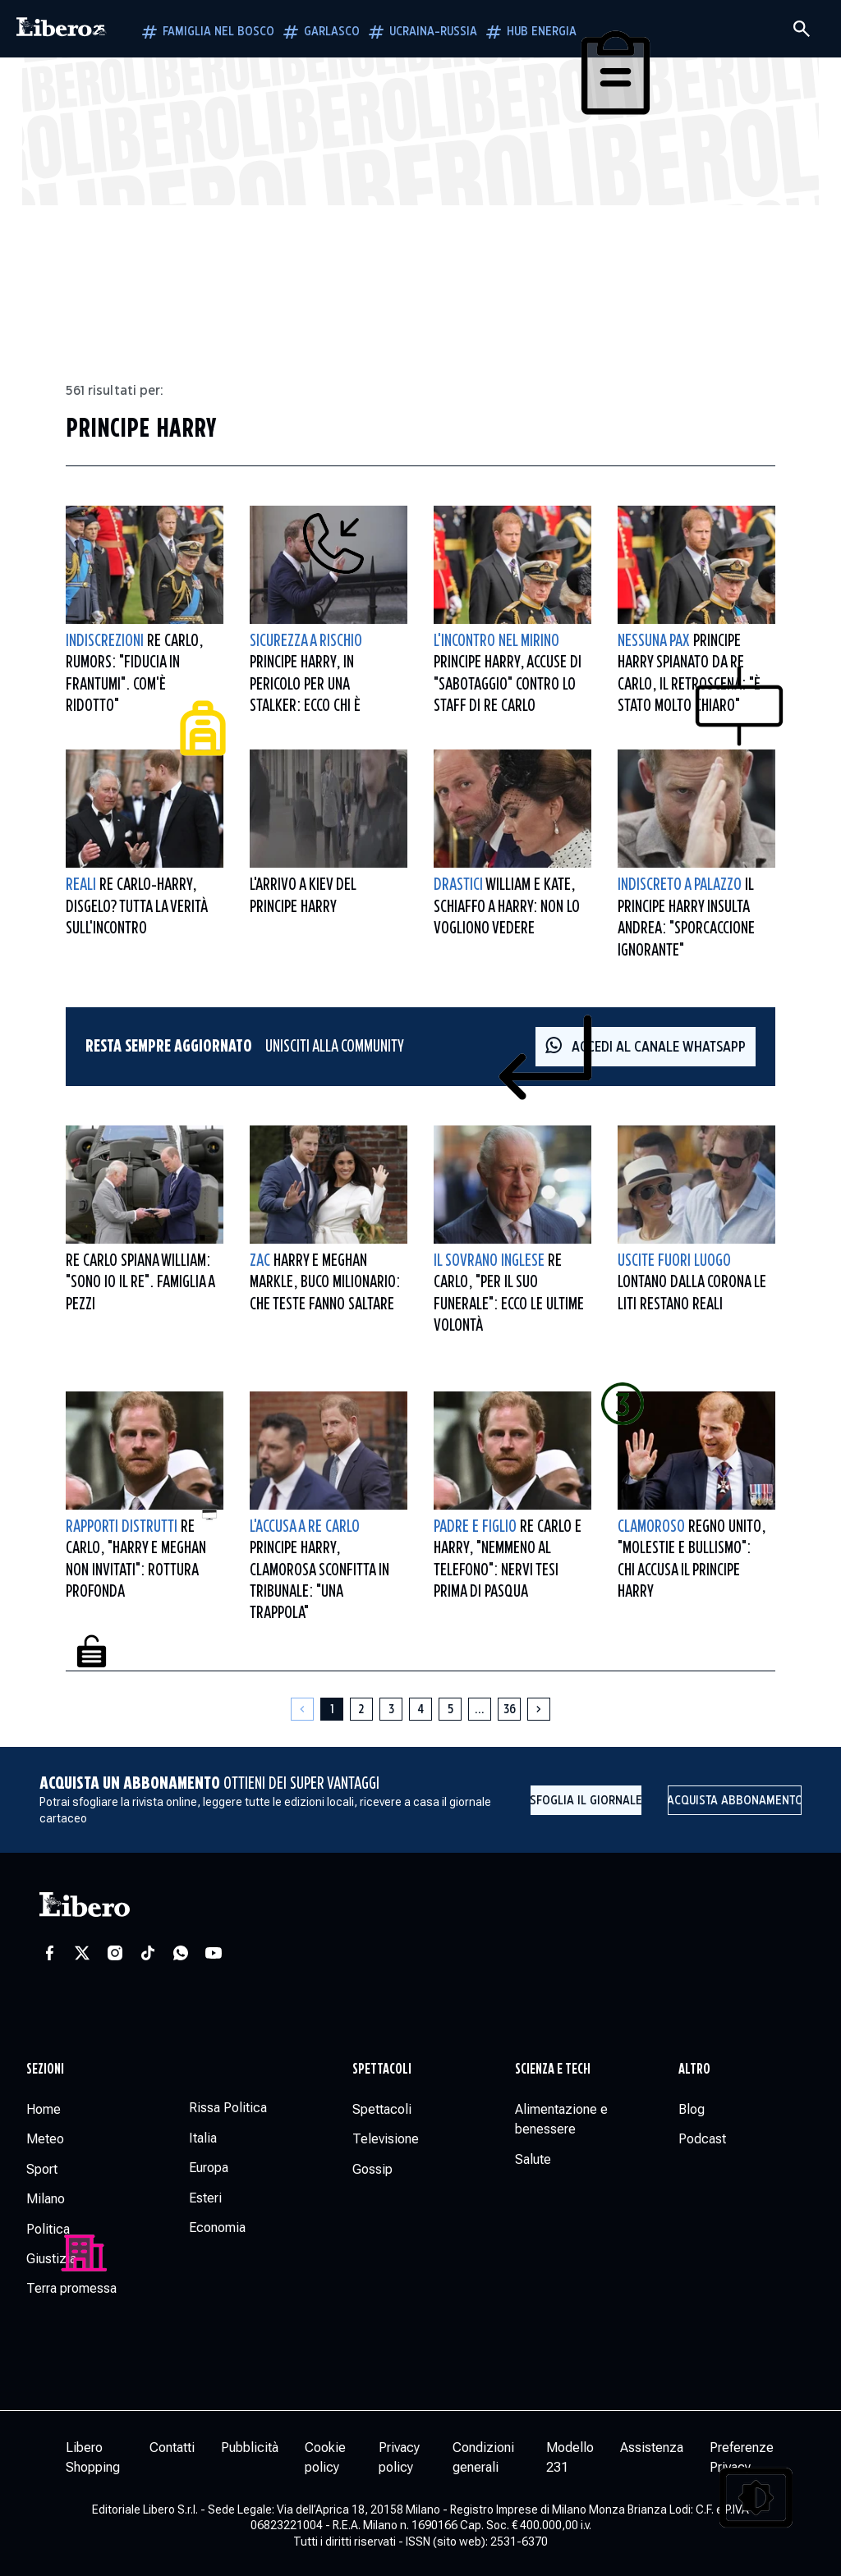  I want to click on access your inventory or stored items, so click(203, 729).